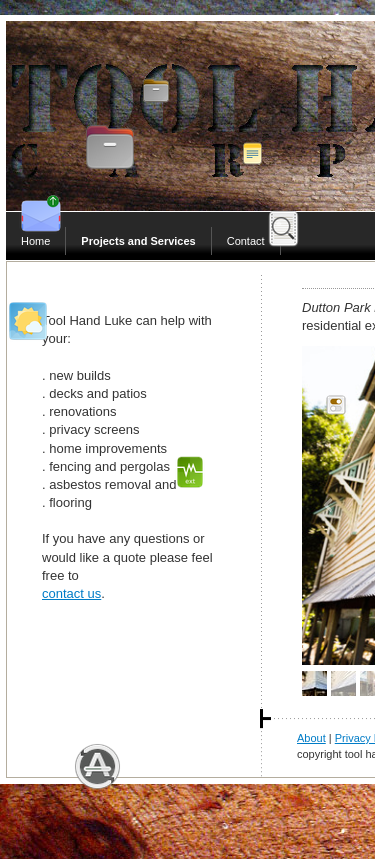 The width and height of the screenshot is (375, 859). Describe the element at coordinates (336, 405) in the screenshot. I see `open unity tweak tool settings` at that location.